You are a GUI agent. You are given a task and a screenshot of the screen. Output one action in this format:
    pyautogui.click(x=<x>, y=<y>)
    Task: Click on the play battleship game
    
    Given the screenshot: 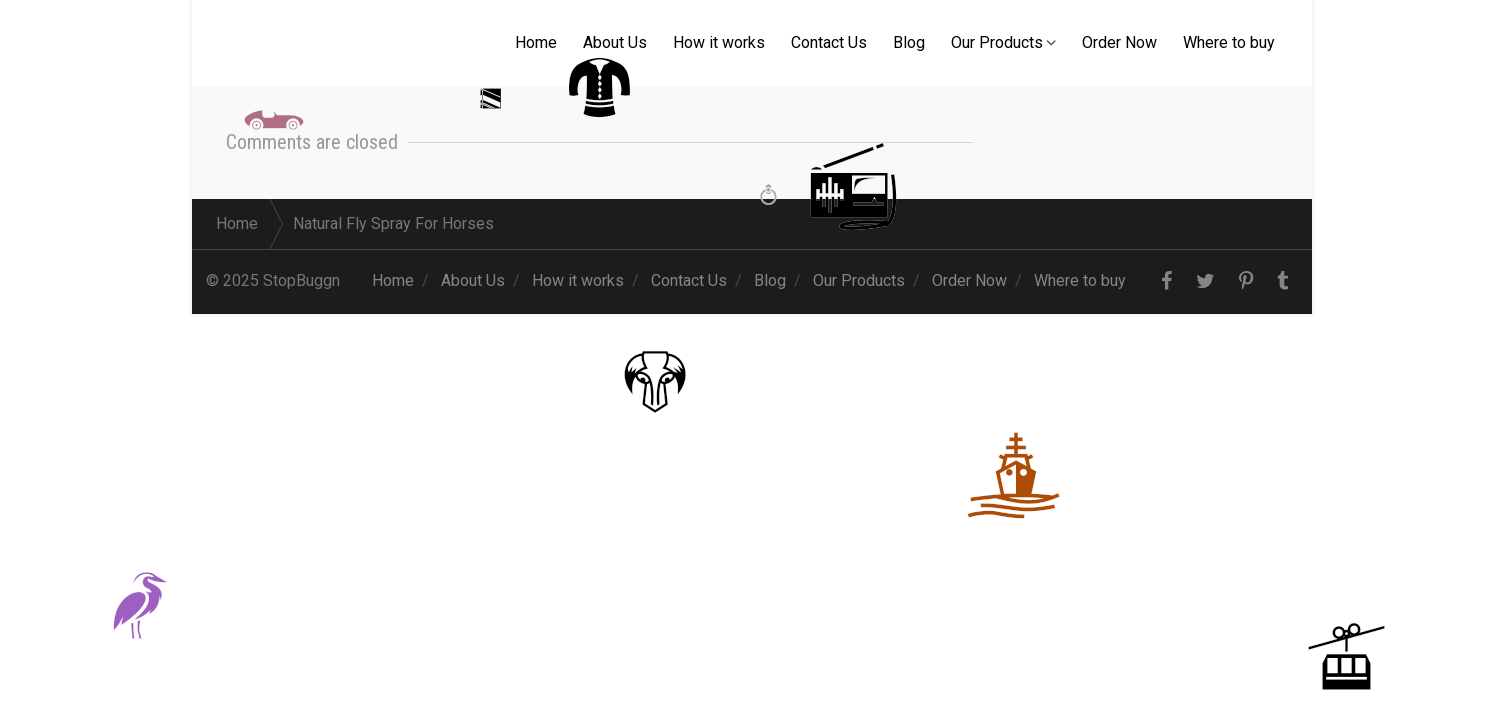 What is the action you would take?
    pyautogui.click(x=1016, y=479)
    